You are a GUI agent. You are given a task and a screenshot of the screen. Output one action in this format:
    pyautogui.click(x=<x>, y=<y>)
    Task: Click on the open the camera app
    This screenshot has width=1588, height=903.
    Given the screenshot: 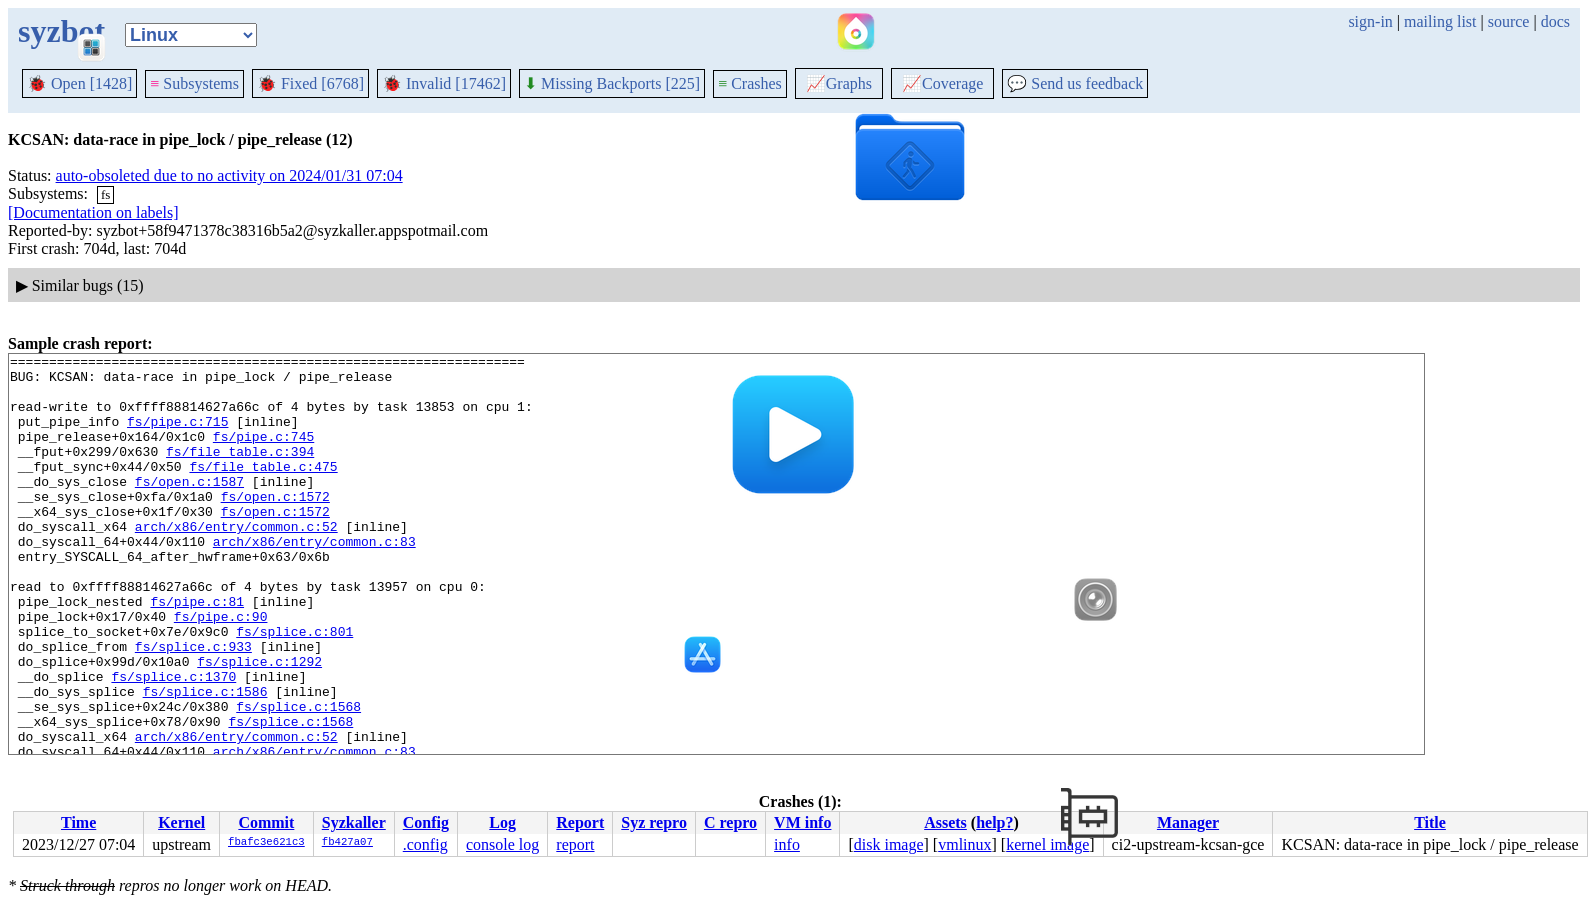 What is the action you would take?
    pyautogui.click(x=1095, y=599)
    